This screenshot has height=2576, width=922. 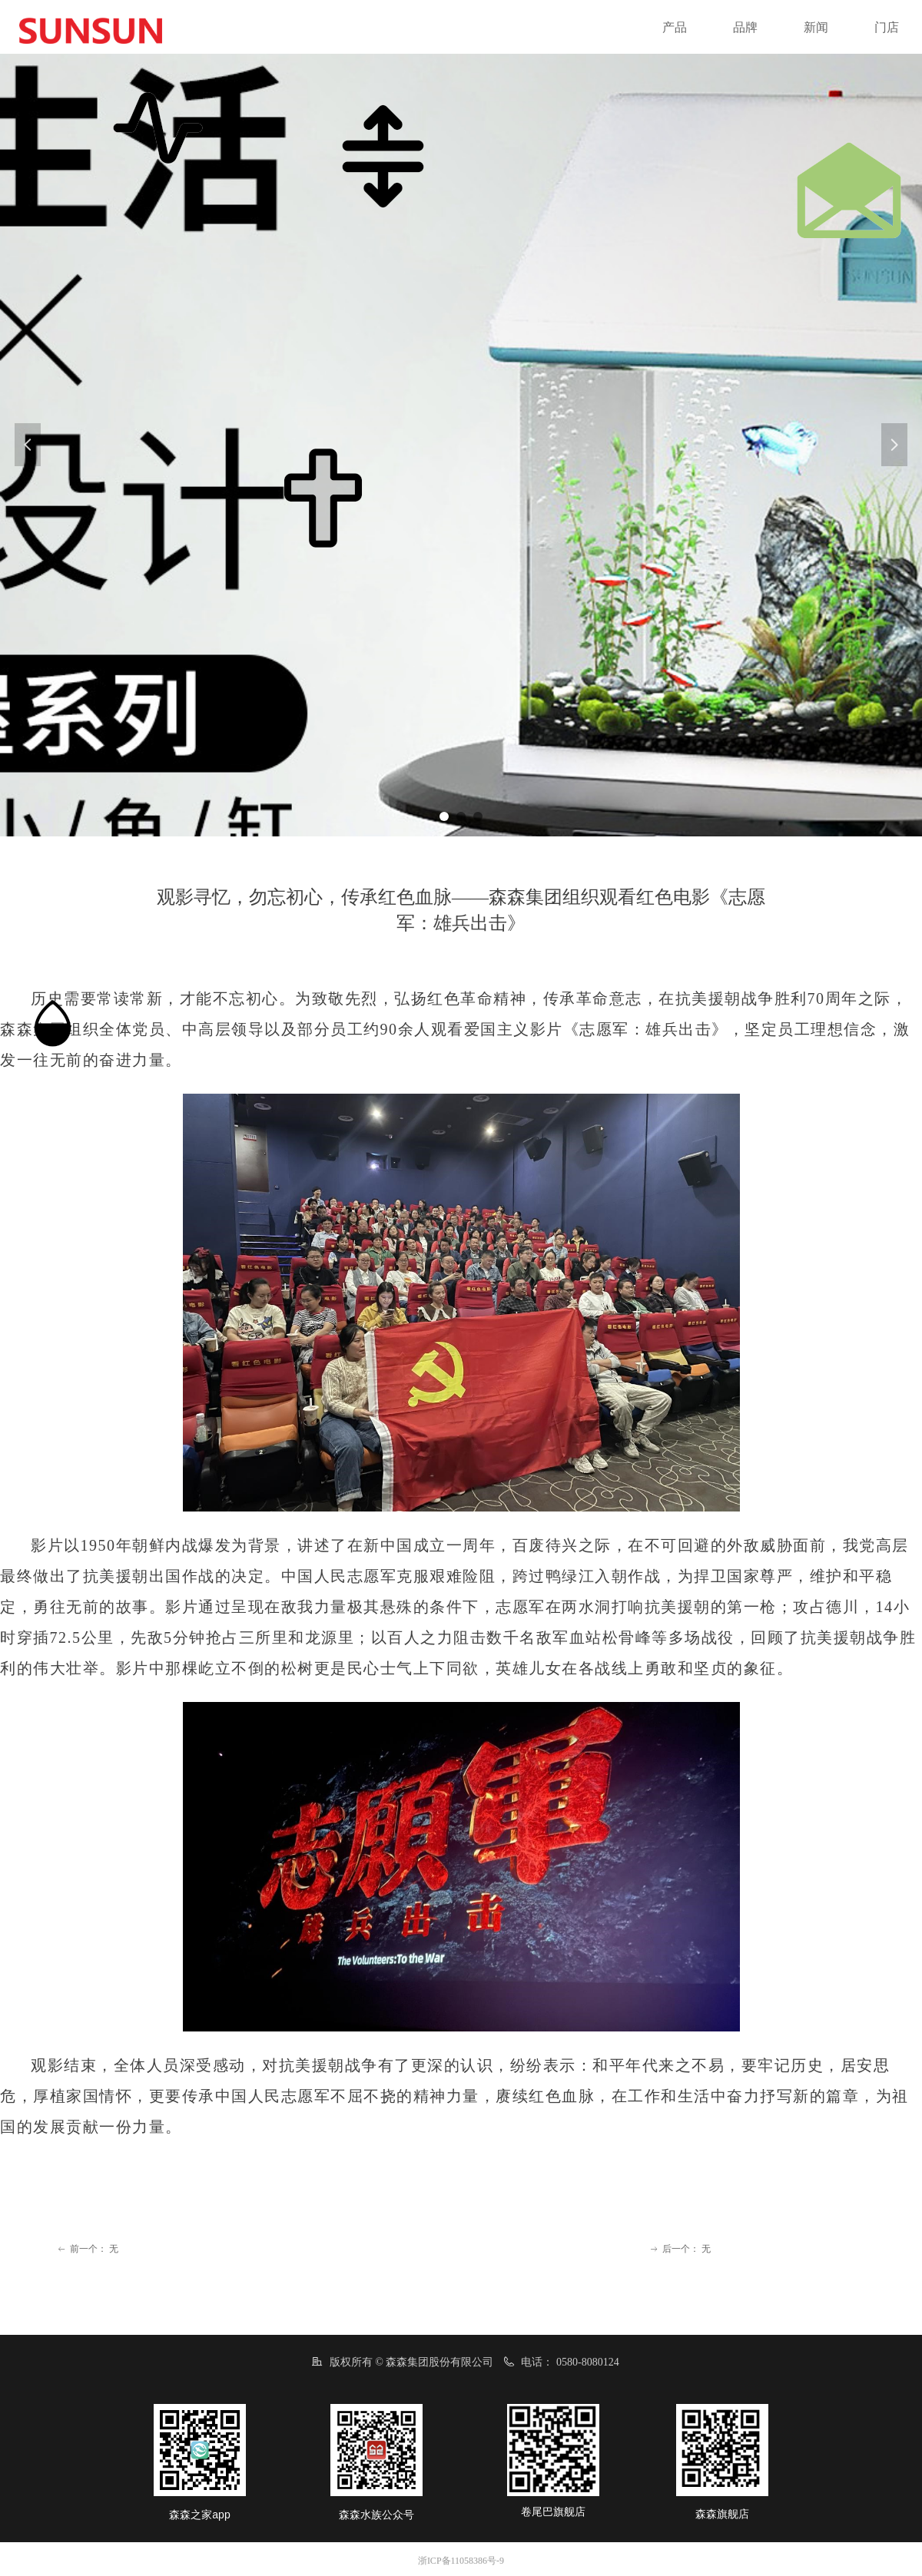 I want to click on view an opened or read email message, so click(x=849, y=194).